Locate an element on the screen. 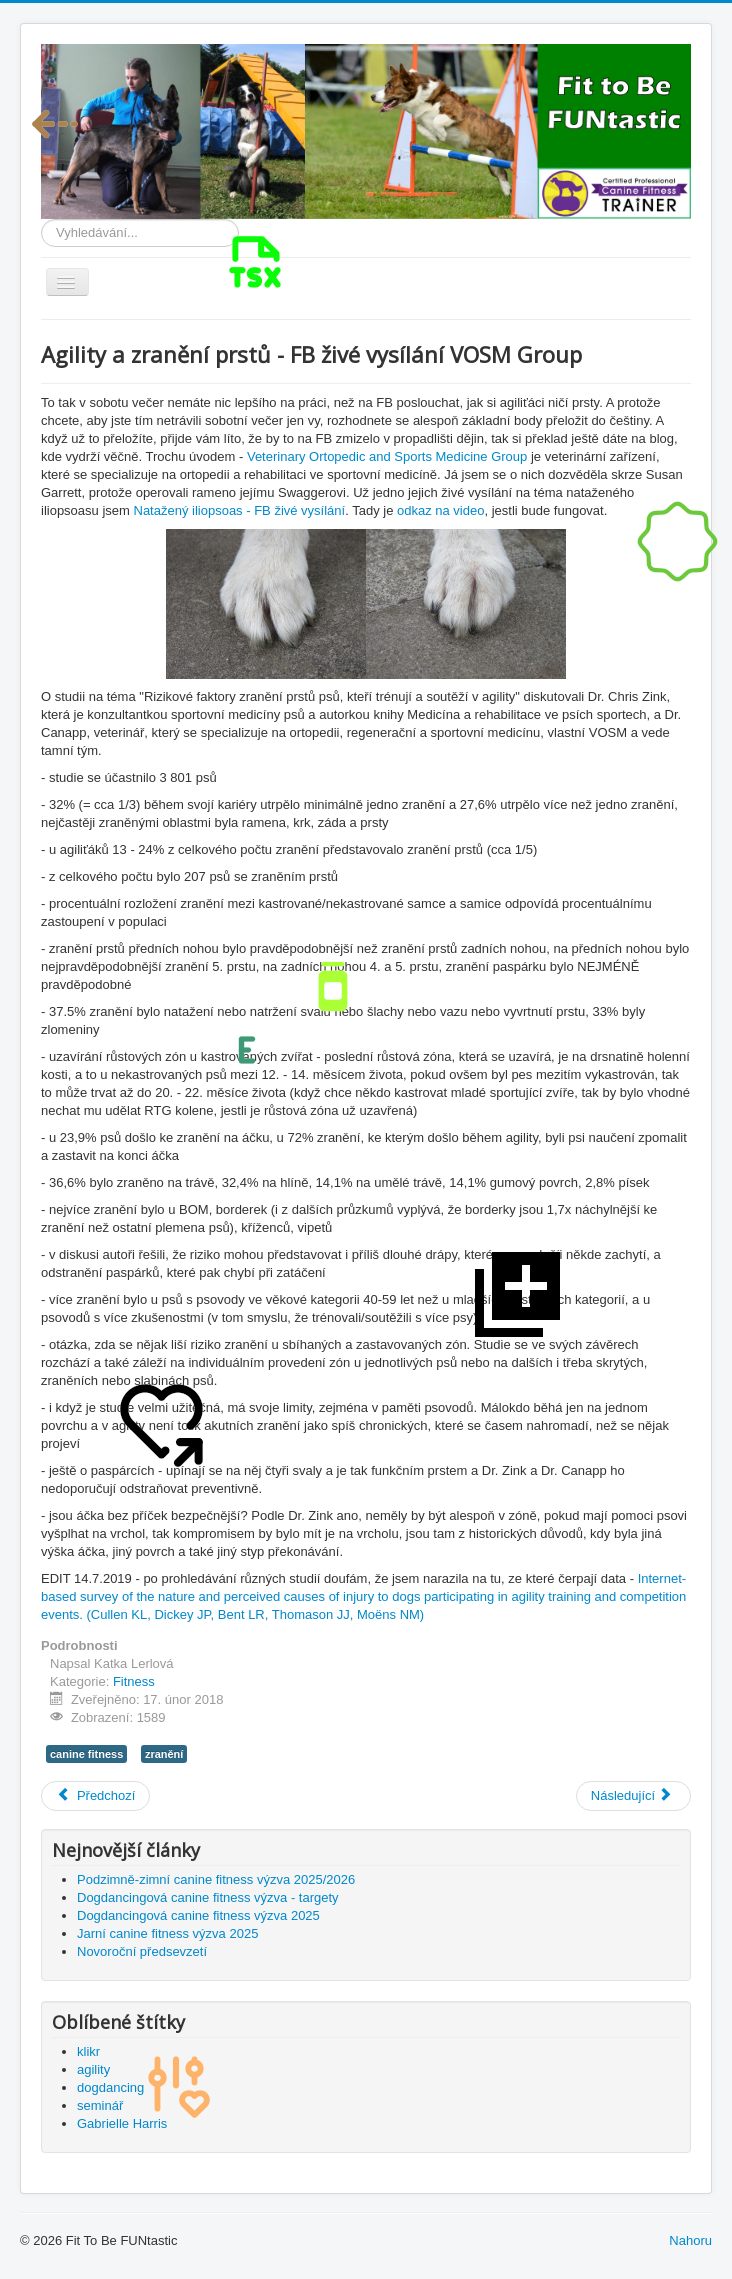 The height and width of the screenshot is (2279, 732). go back to previous step is located at coordinates (55, 124).